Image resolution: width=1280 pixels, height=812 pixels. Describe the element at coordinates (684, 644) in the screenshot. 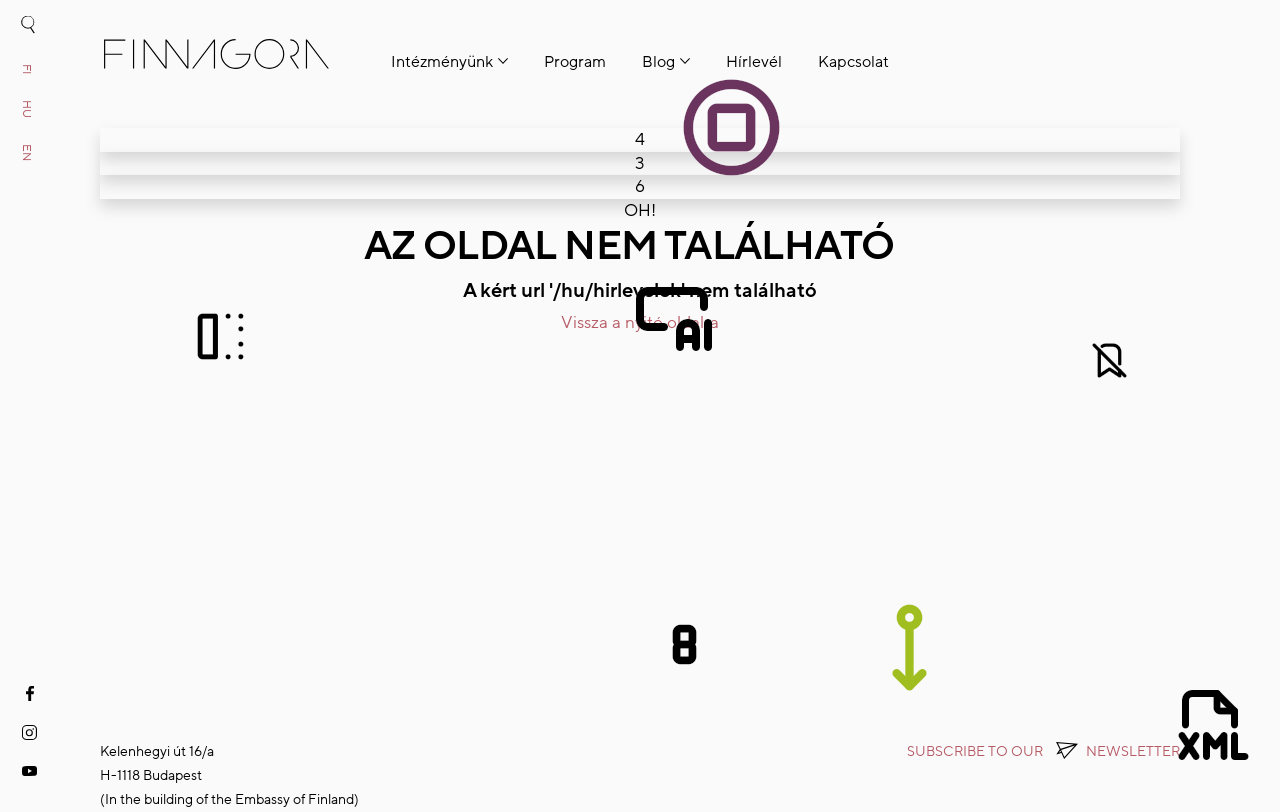

I see `indicates item number 8 in a list or sequence` at that location.